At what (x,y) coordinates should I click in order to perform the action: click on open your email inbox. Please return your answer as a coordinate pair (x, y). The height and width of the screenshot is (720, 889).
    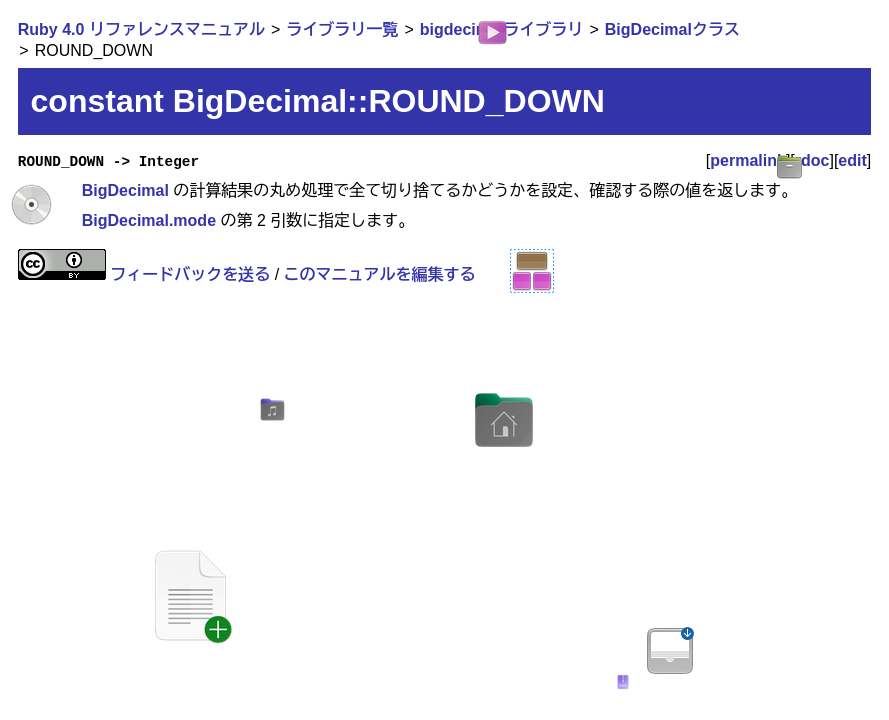
    Looking at the image, I should click on (670, 651).